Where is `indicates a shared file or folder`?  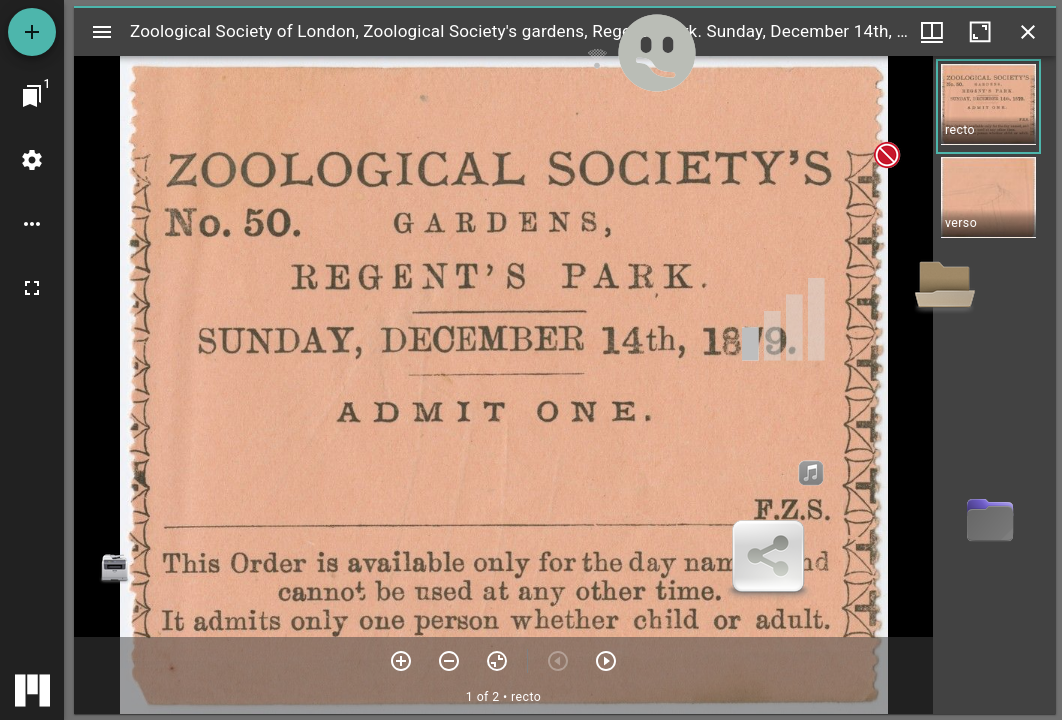 indicates a shared file or folder is located at coordinates (769, 560).